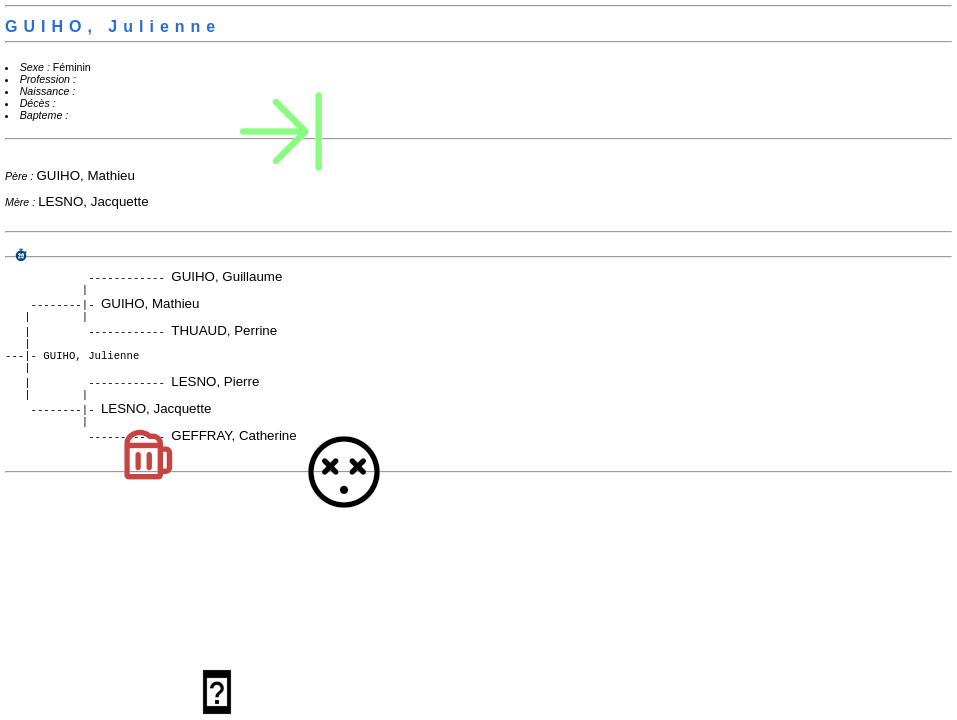 The width and height of the screenshot is (957, 720). What do you see at coordinates (282, 131) in the screenshot?
I see `navigate to the next item or page` at bounding box center [282, 131].